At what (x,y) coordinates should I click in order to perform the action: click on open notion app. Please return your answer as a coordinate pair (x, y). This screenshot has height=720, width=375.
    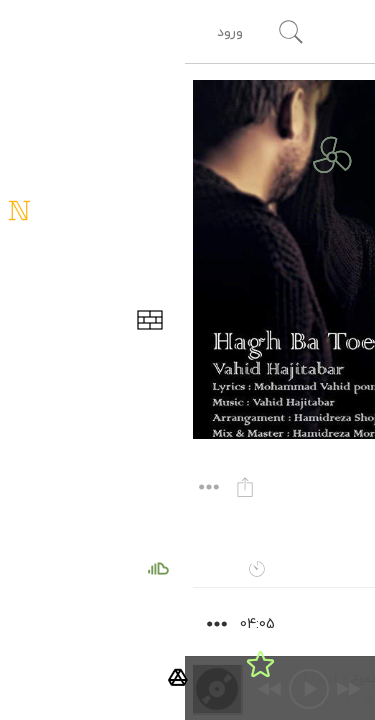
    Looking at the image, I should click on (19, 210).